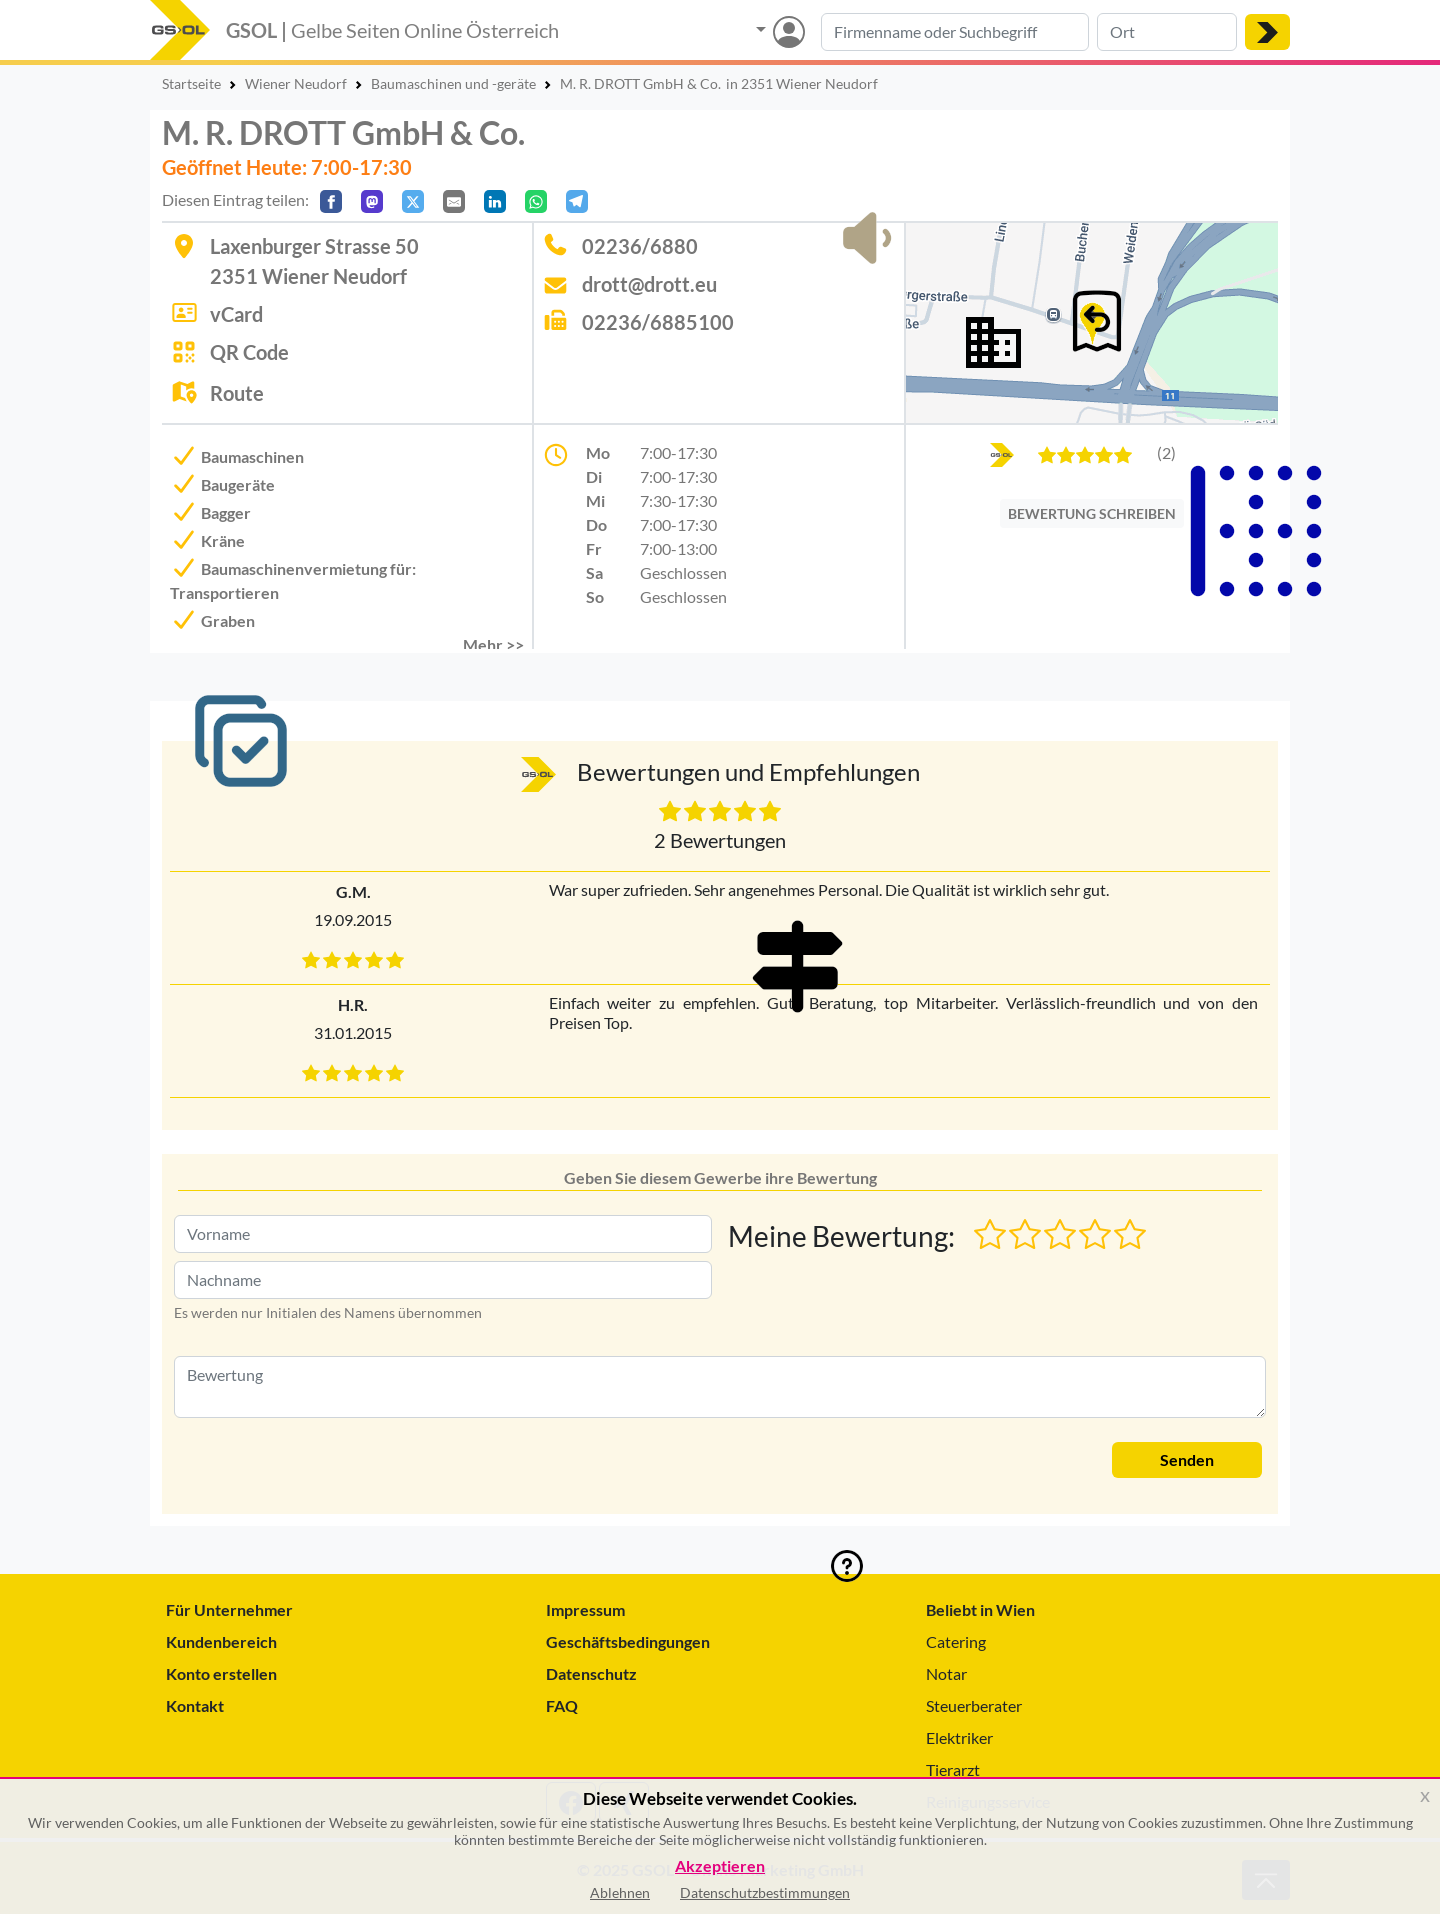 Image resolution: width=1440 pixels, height=1914 pixels. I want to click on view business contact information, so click(993, 342).